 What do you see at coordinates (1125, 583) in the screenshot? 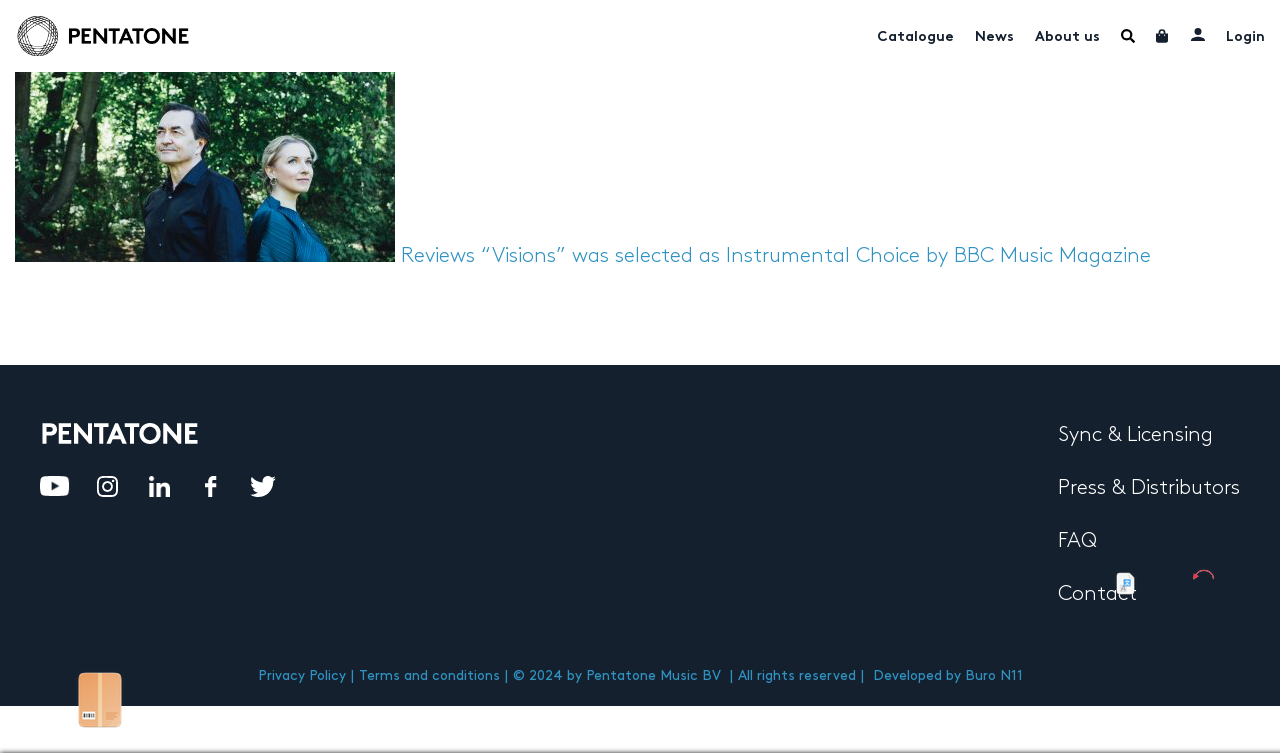
I see `a gettext translation file for software localization` at bounding box center [1125, 583].